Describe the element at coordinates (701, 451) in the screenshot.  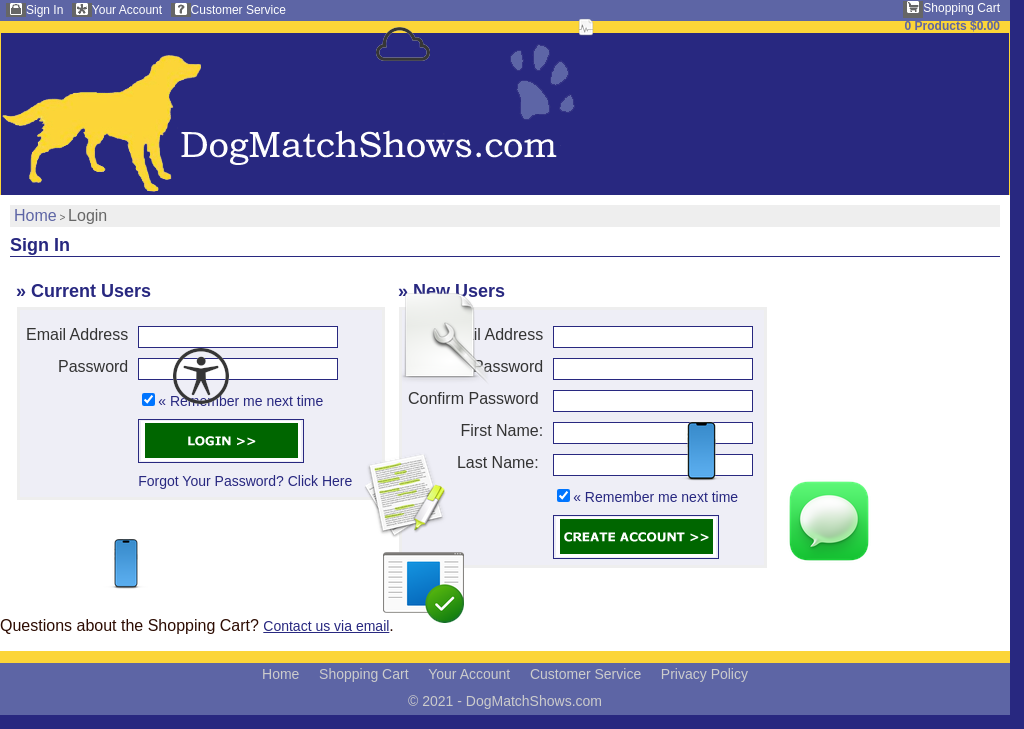
I see `iPhone 13 device icon` at that location.